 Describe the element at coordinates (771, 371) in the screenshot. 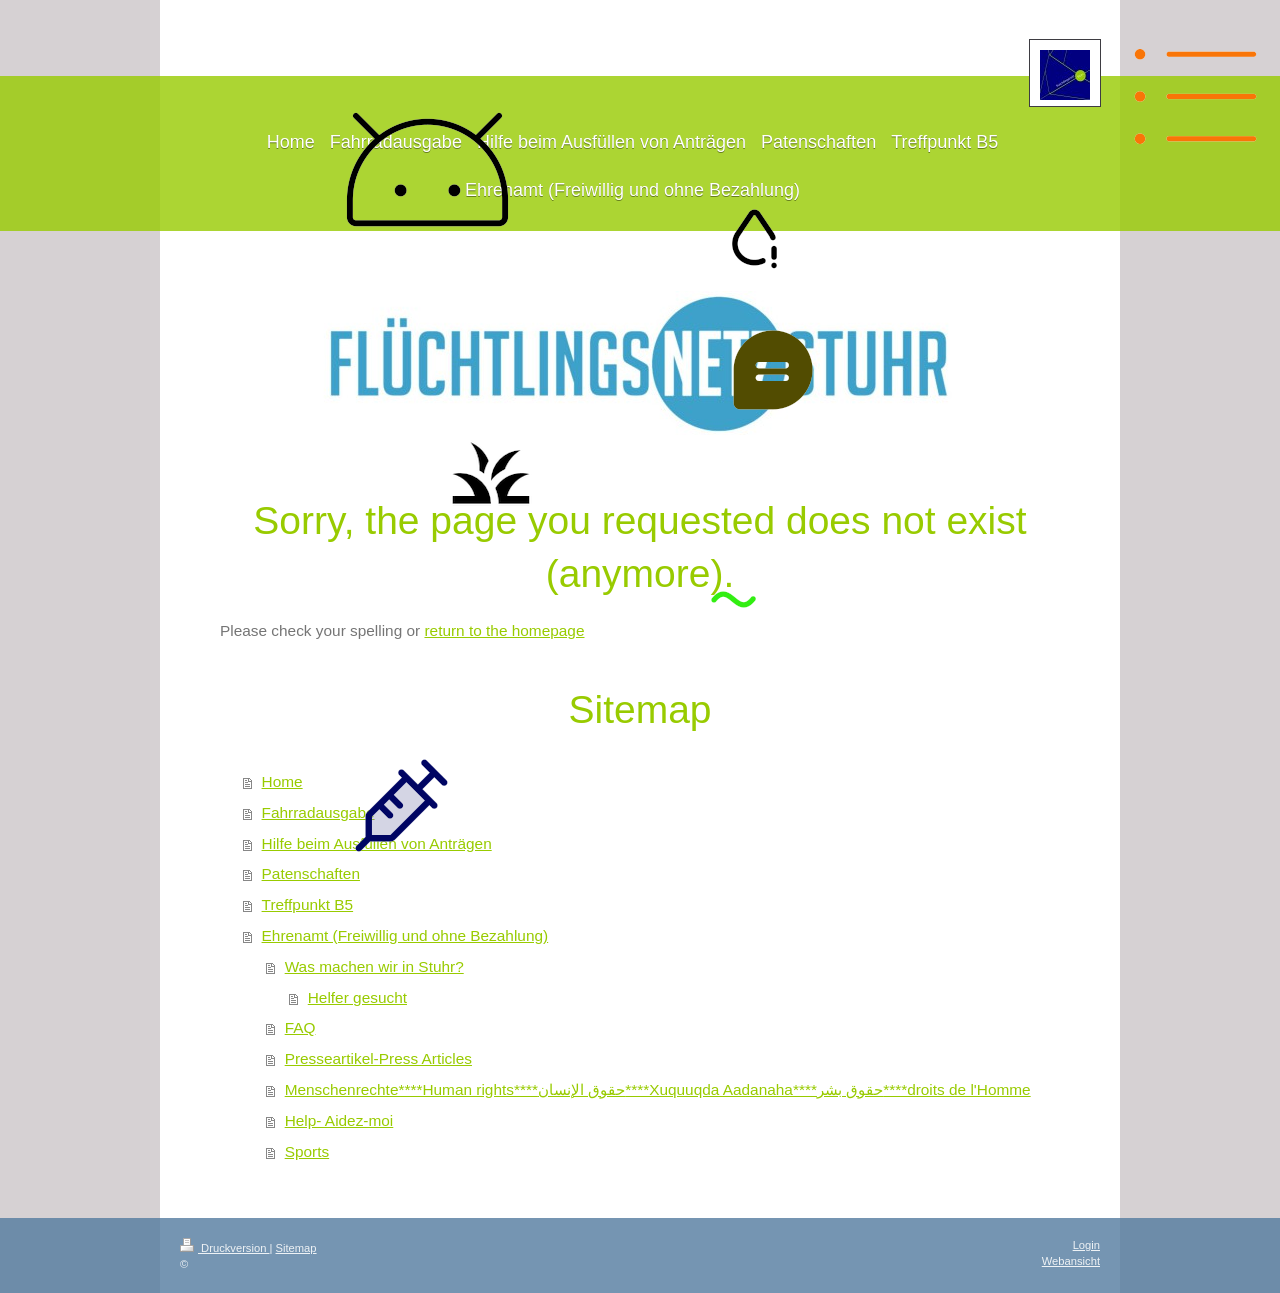

I see `open chat or messaging` at that location.